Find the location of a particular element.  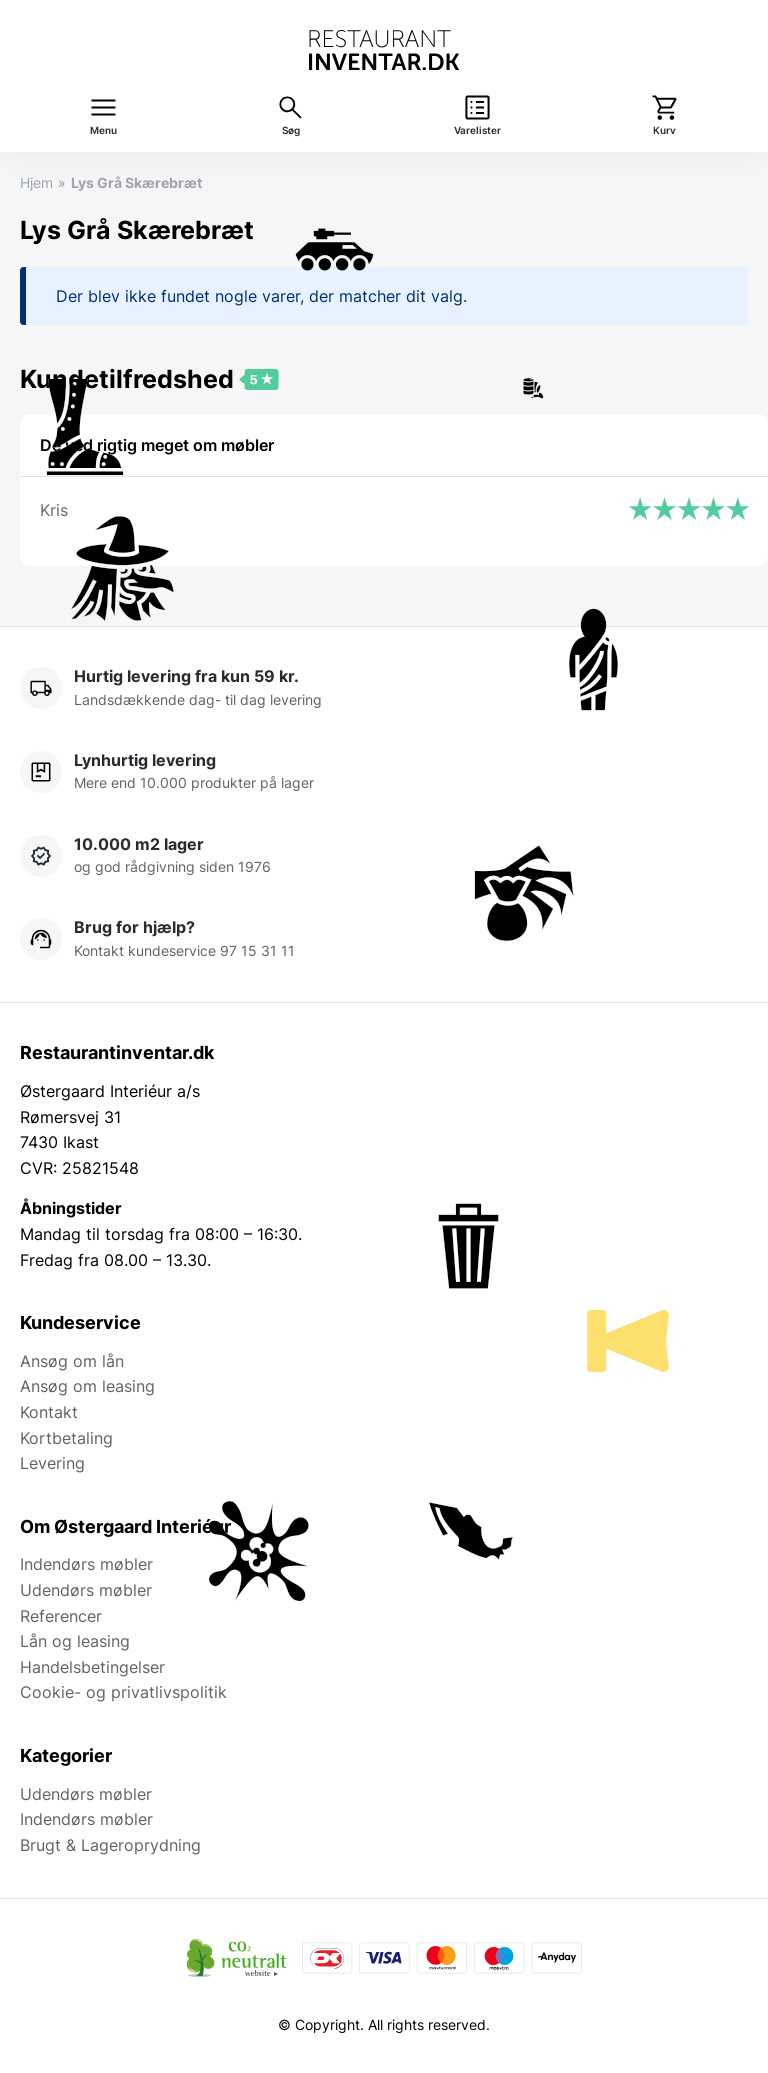

indicates a leaking or damaged container is located at coordinates (533, 388).